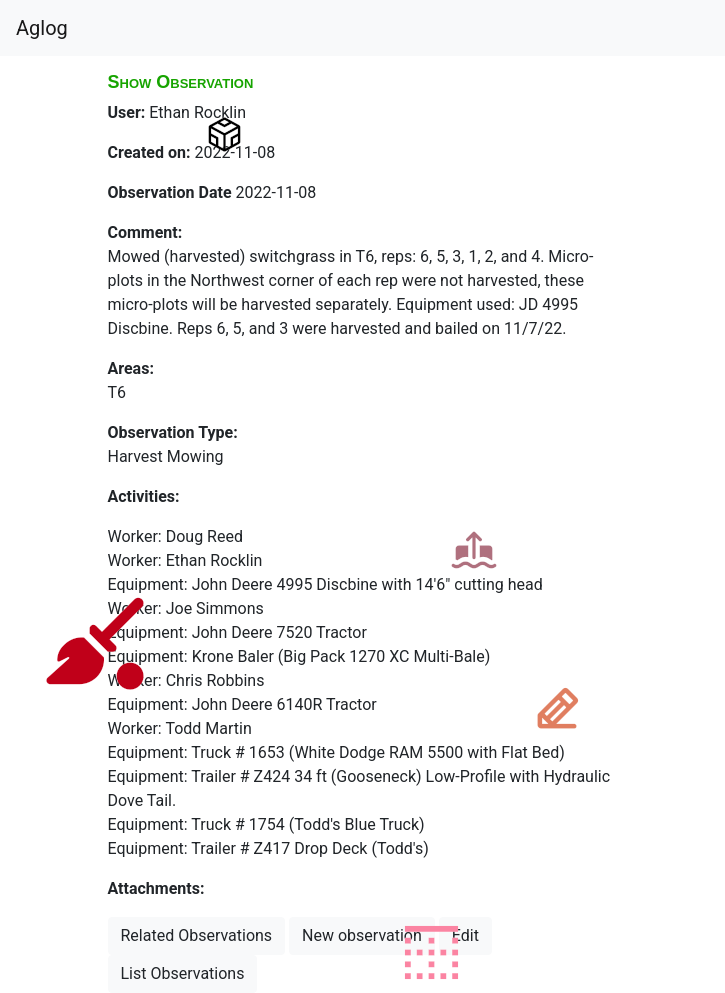  I want to click on open CodeSandbox development environment, so click(224, 134).